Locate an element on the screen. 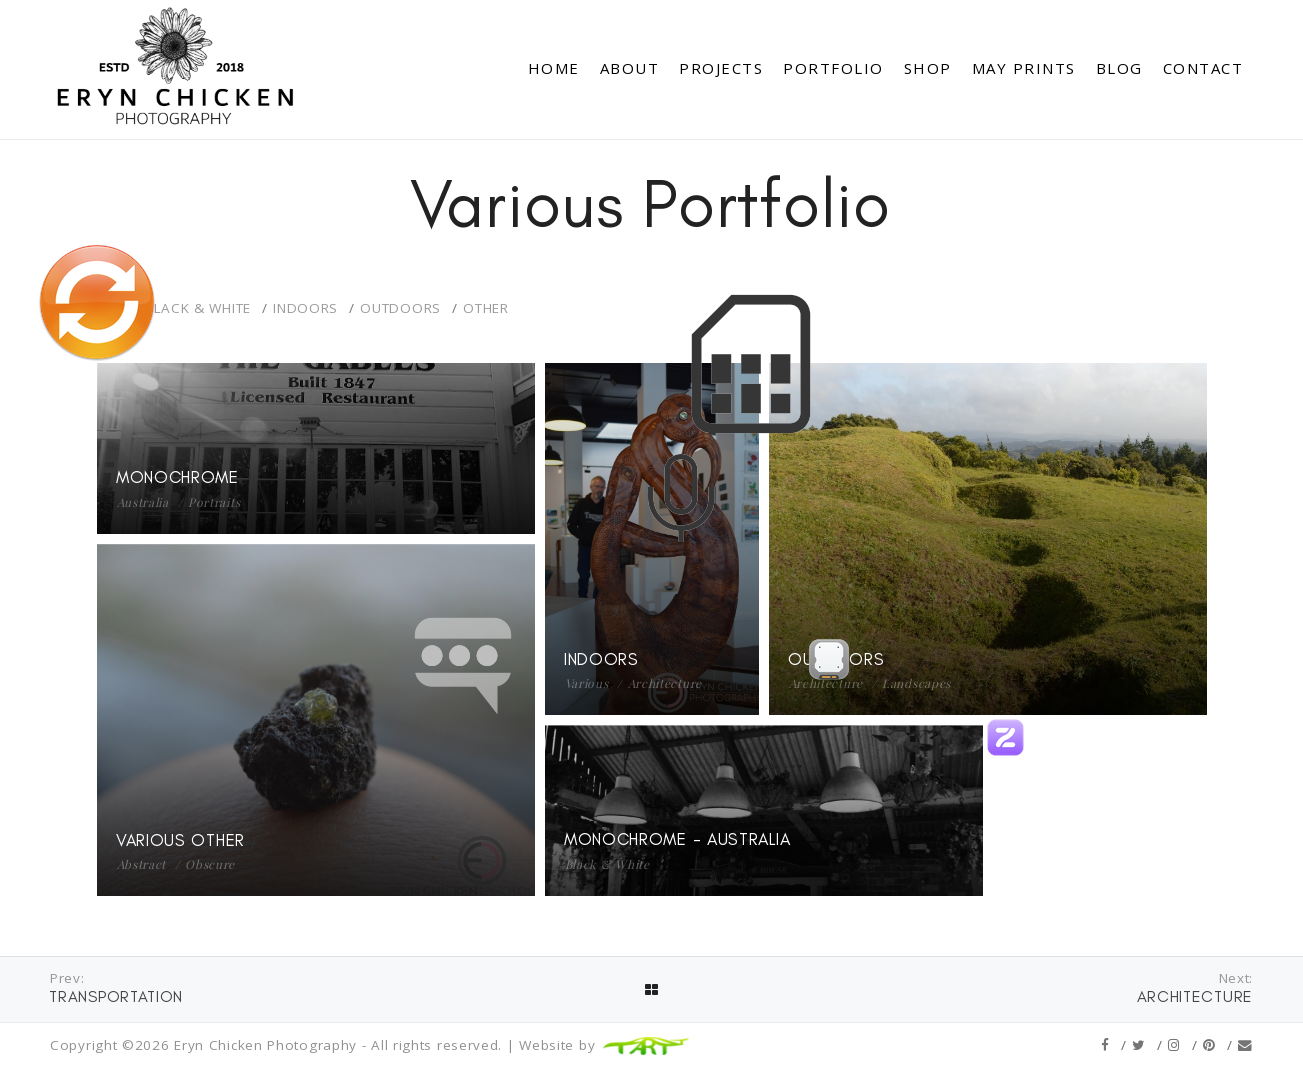 The height and width of the screenshot is (1067, 1303). sync data across devices is located at coordinates (97, 302).